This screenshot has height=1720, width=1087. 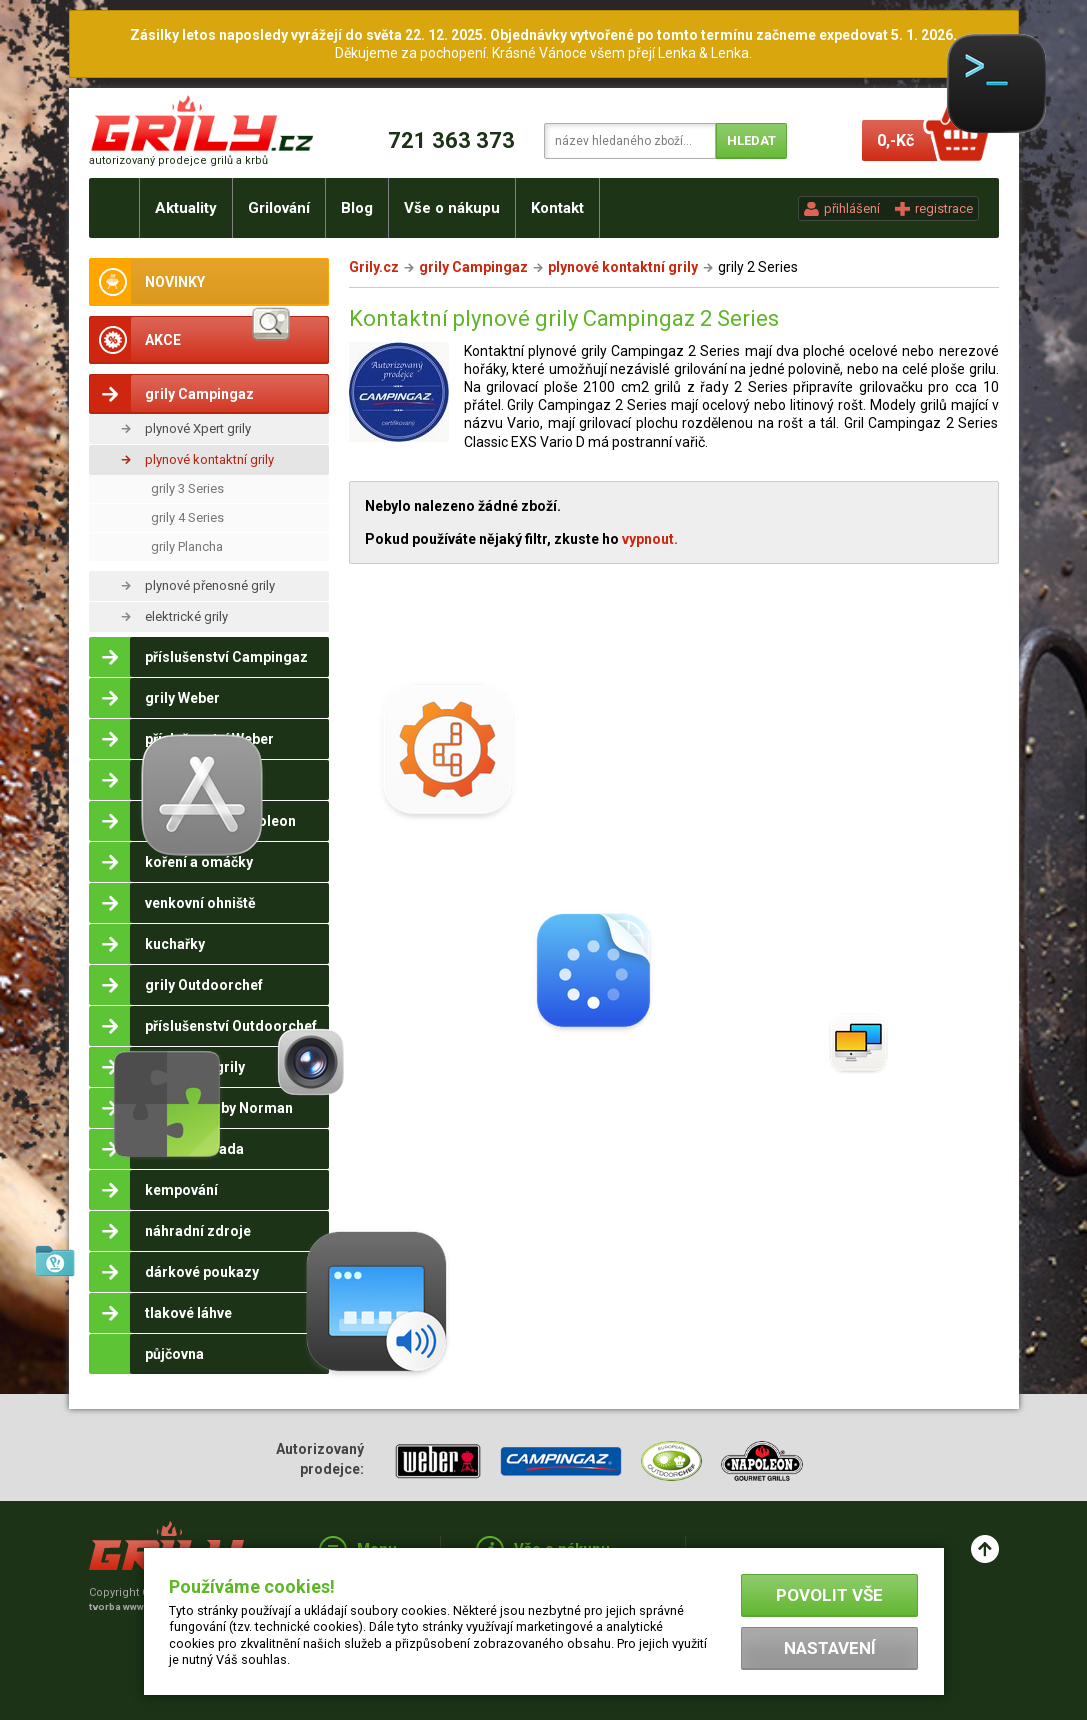 What do you see at coordinates (55, 1262) in the screenshot?
I see `open Pop!_OS system folder` at bounding box center [55, 1262].